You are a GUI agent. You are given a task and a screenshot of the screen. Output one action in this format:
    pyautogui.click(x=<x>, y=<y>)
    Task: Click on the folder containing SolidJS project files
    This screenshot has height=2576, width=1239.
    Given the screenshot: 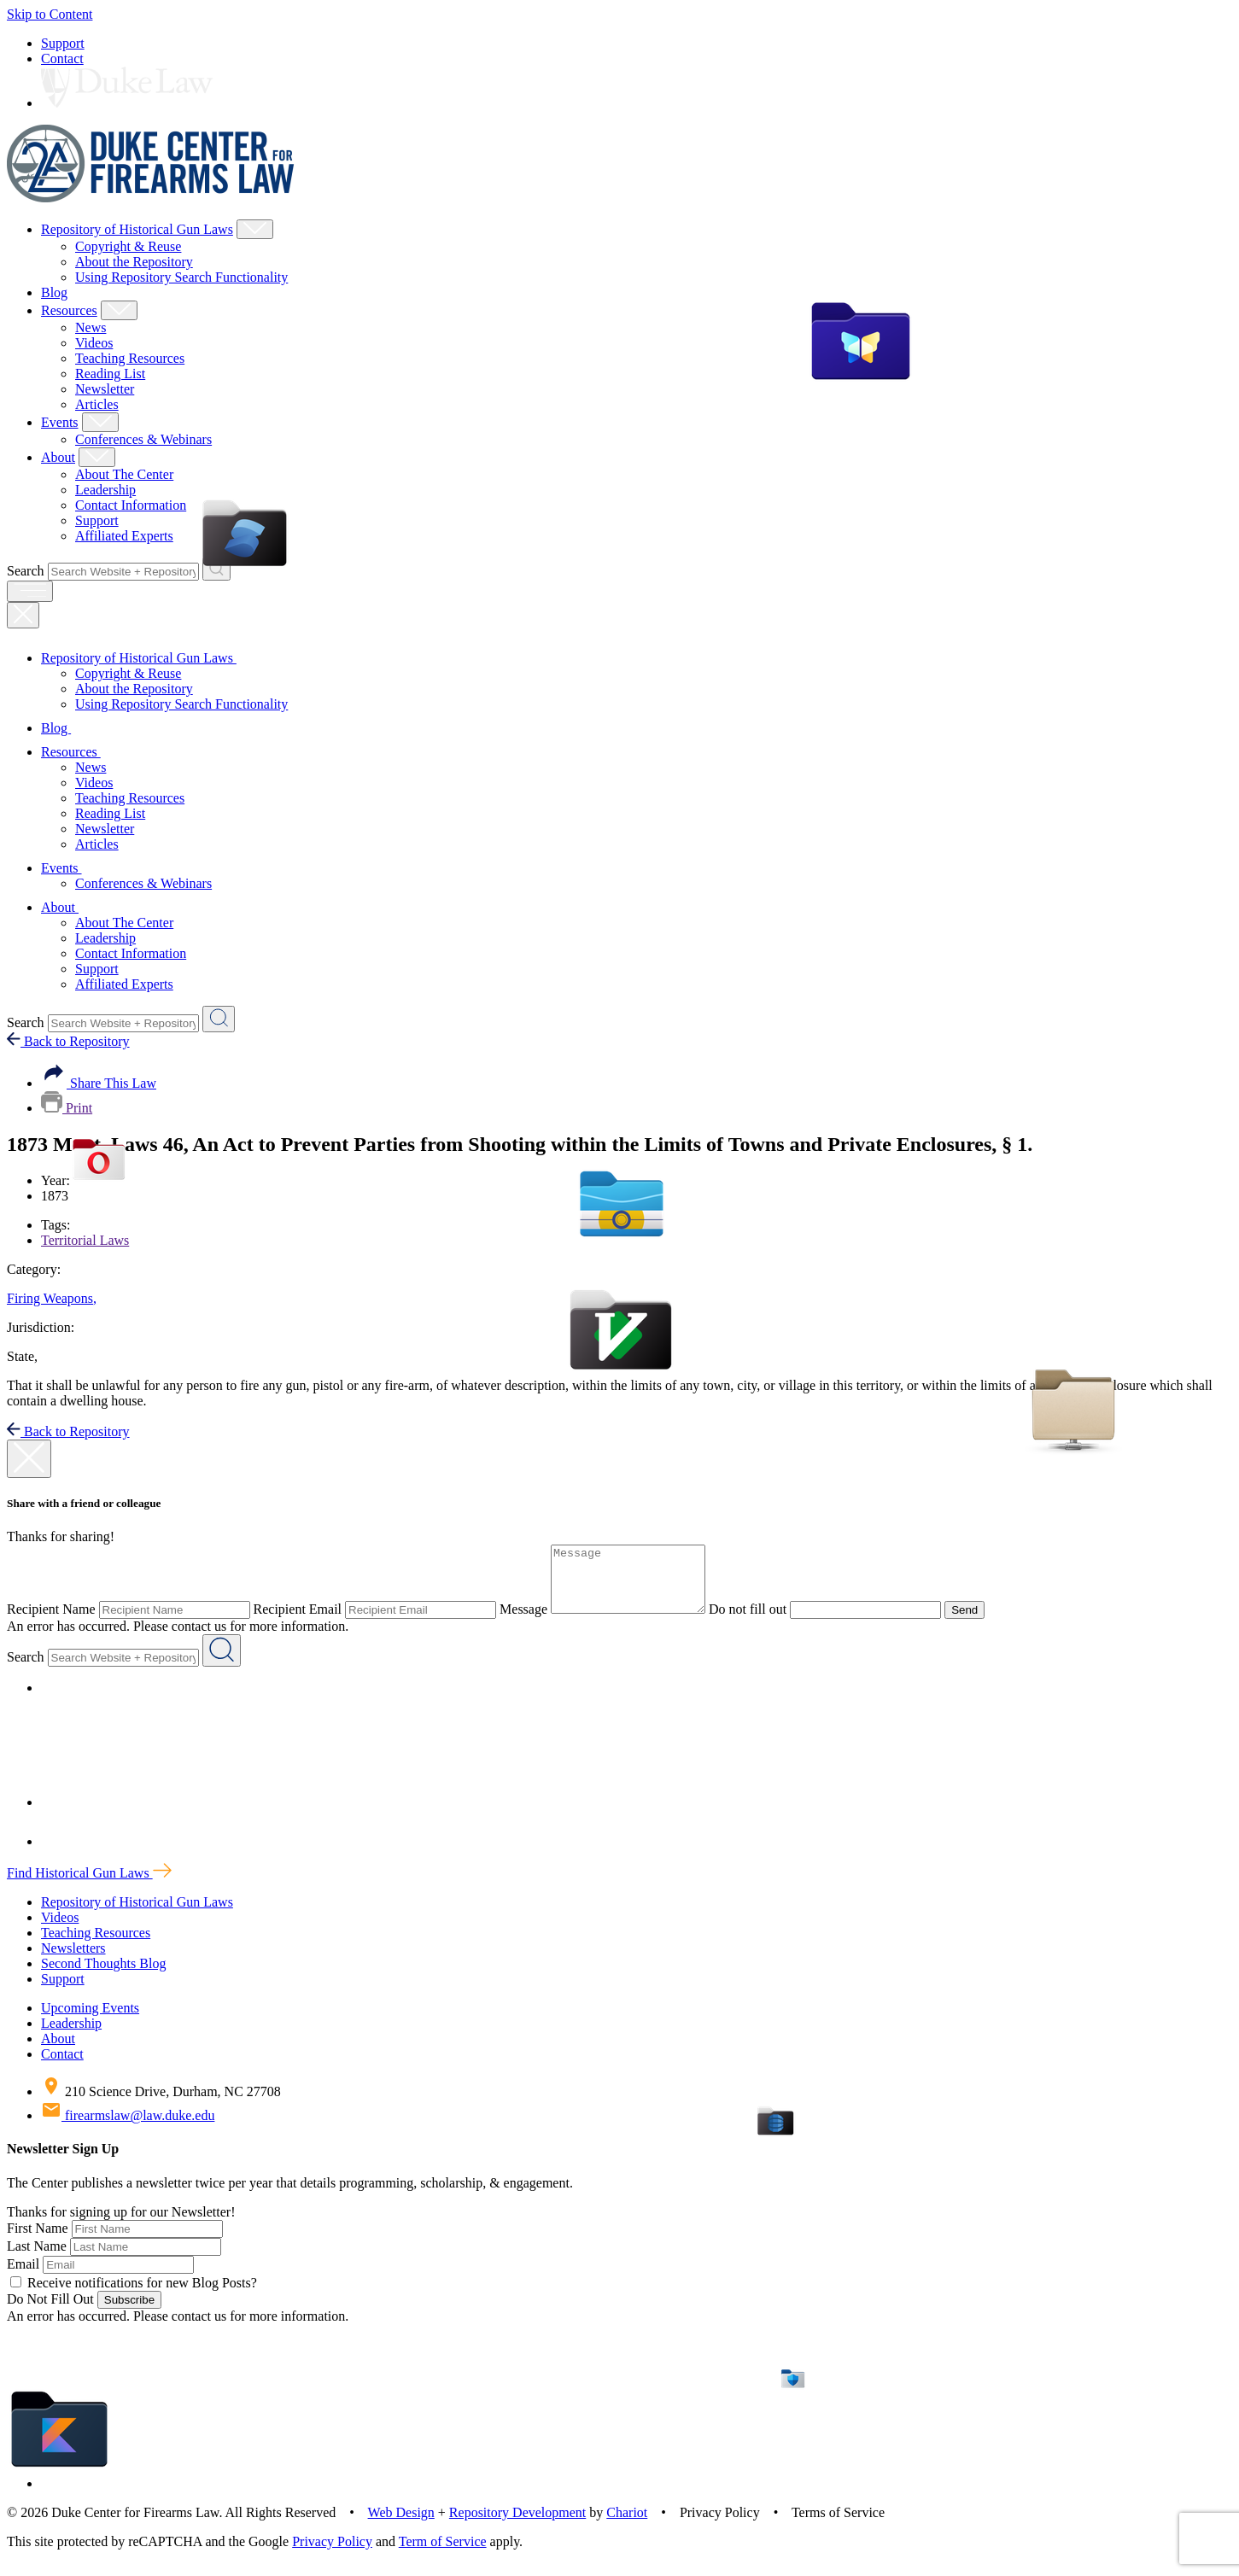 What is the action you would take?
    pyautogui.click(x=244, y=535)
    